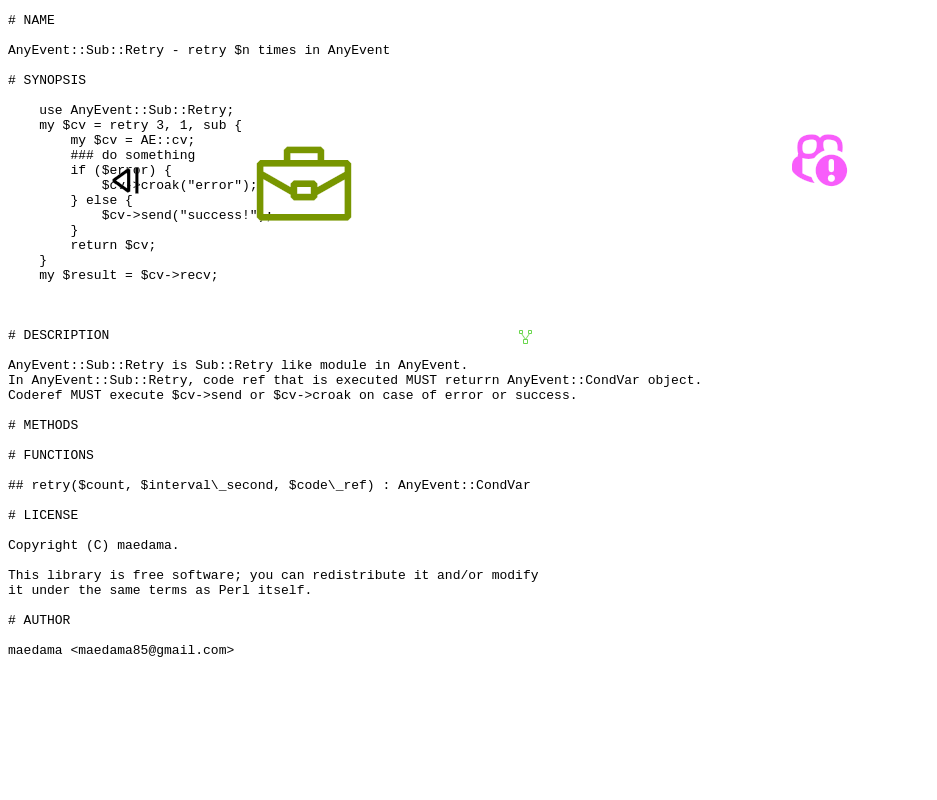  I want to click on indicates a warning or issue with GitHub Copilot, so click(820, 159).